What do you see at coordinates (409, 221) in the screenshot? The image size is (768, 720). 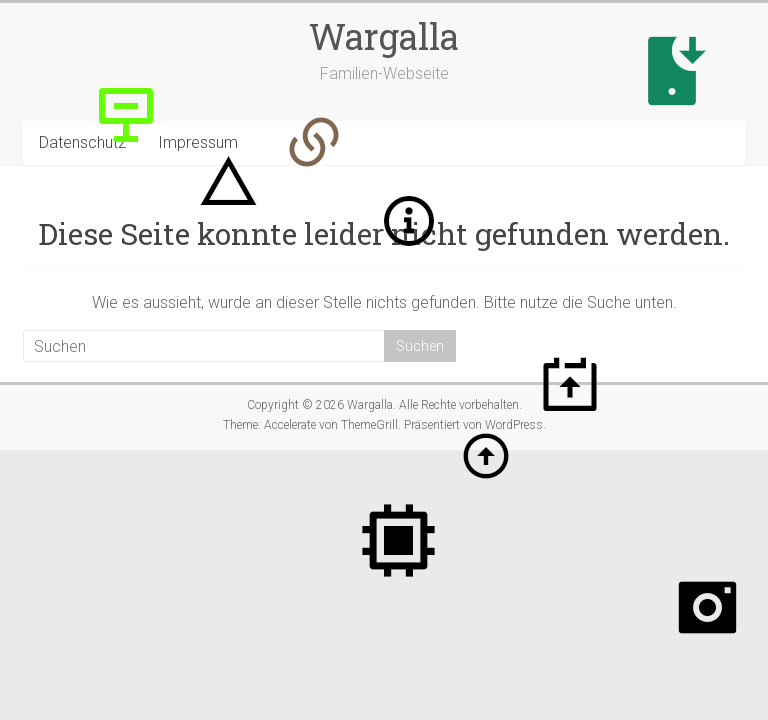 I see `view more information or details` at bounding box center [409, 221].